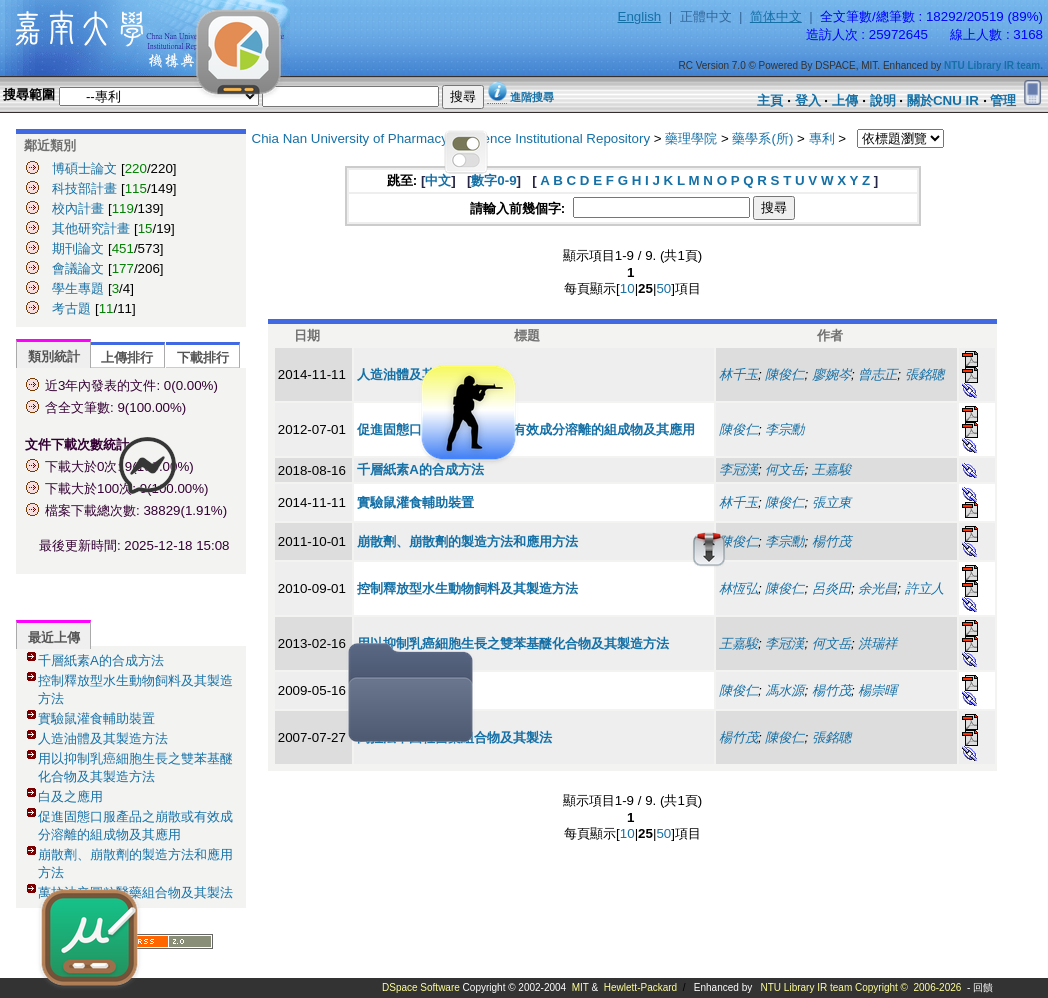 The image size is (1048, 998). I want to click on launch counter-strike, so click(468, 412).